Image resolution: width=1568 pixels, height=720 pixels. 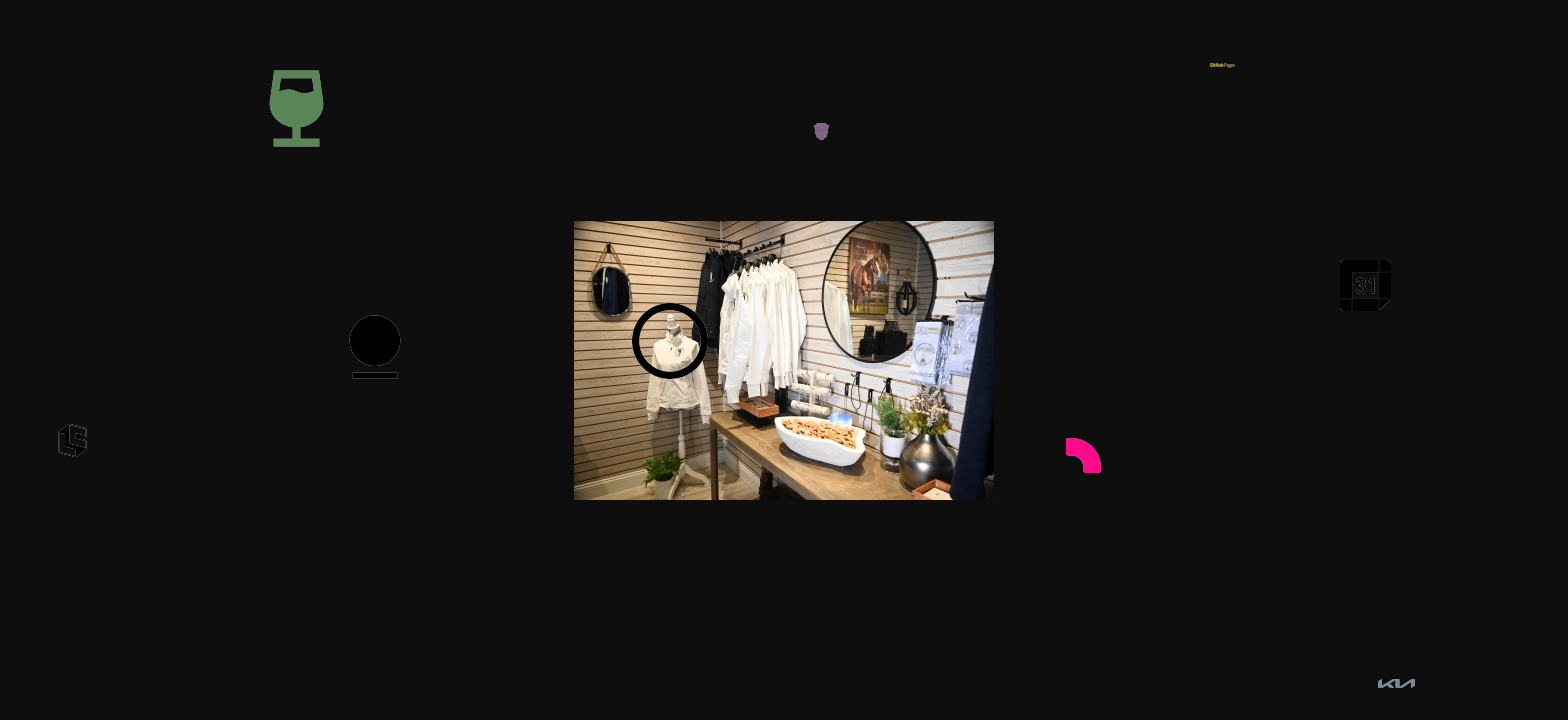 What do you see at coordinates (670, 341) in the screenshot?
I see `sourcehut logo - link to sourcehut code hosting platform` at bounding box center [670, 341].